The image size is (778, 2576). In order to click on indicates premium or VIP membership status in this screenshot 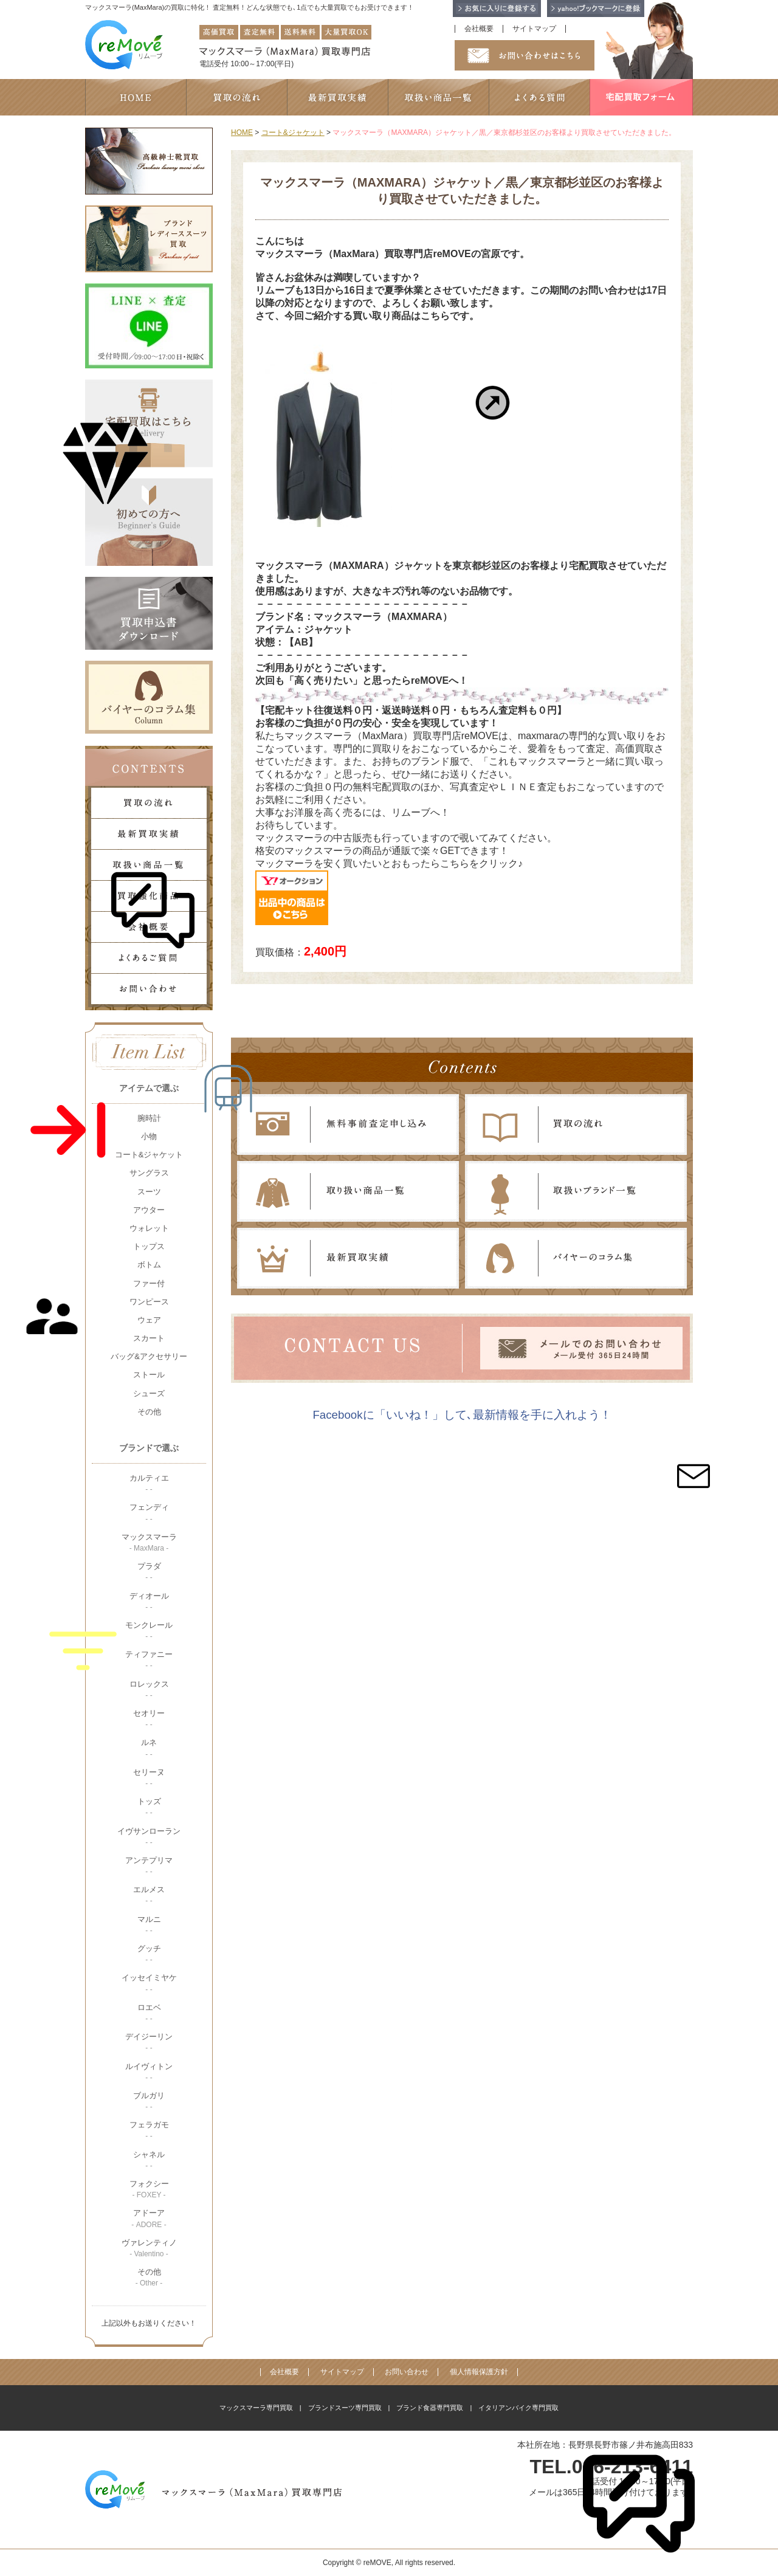, I will do `click(105, 463)`.